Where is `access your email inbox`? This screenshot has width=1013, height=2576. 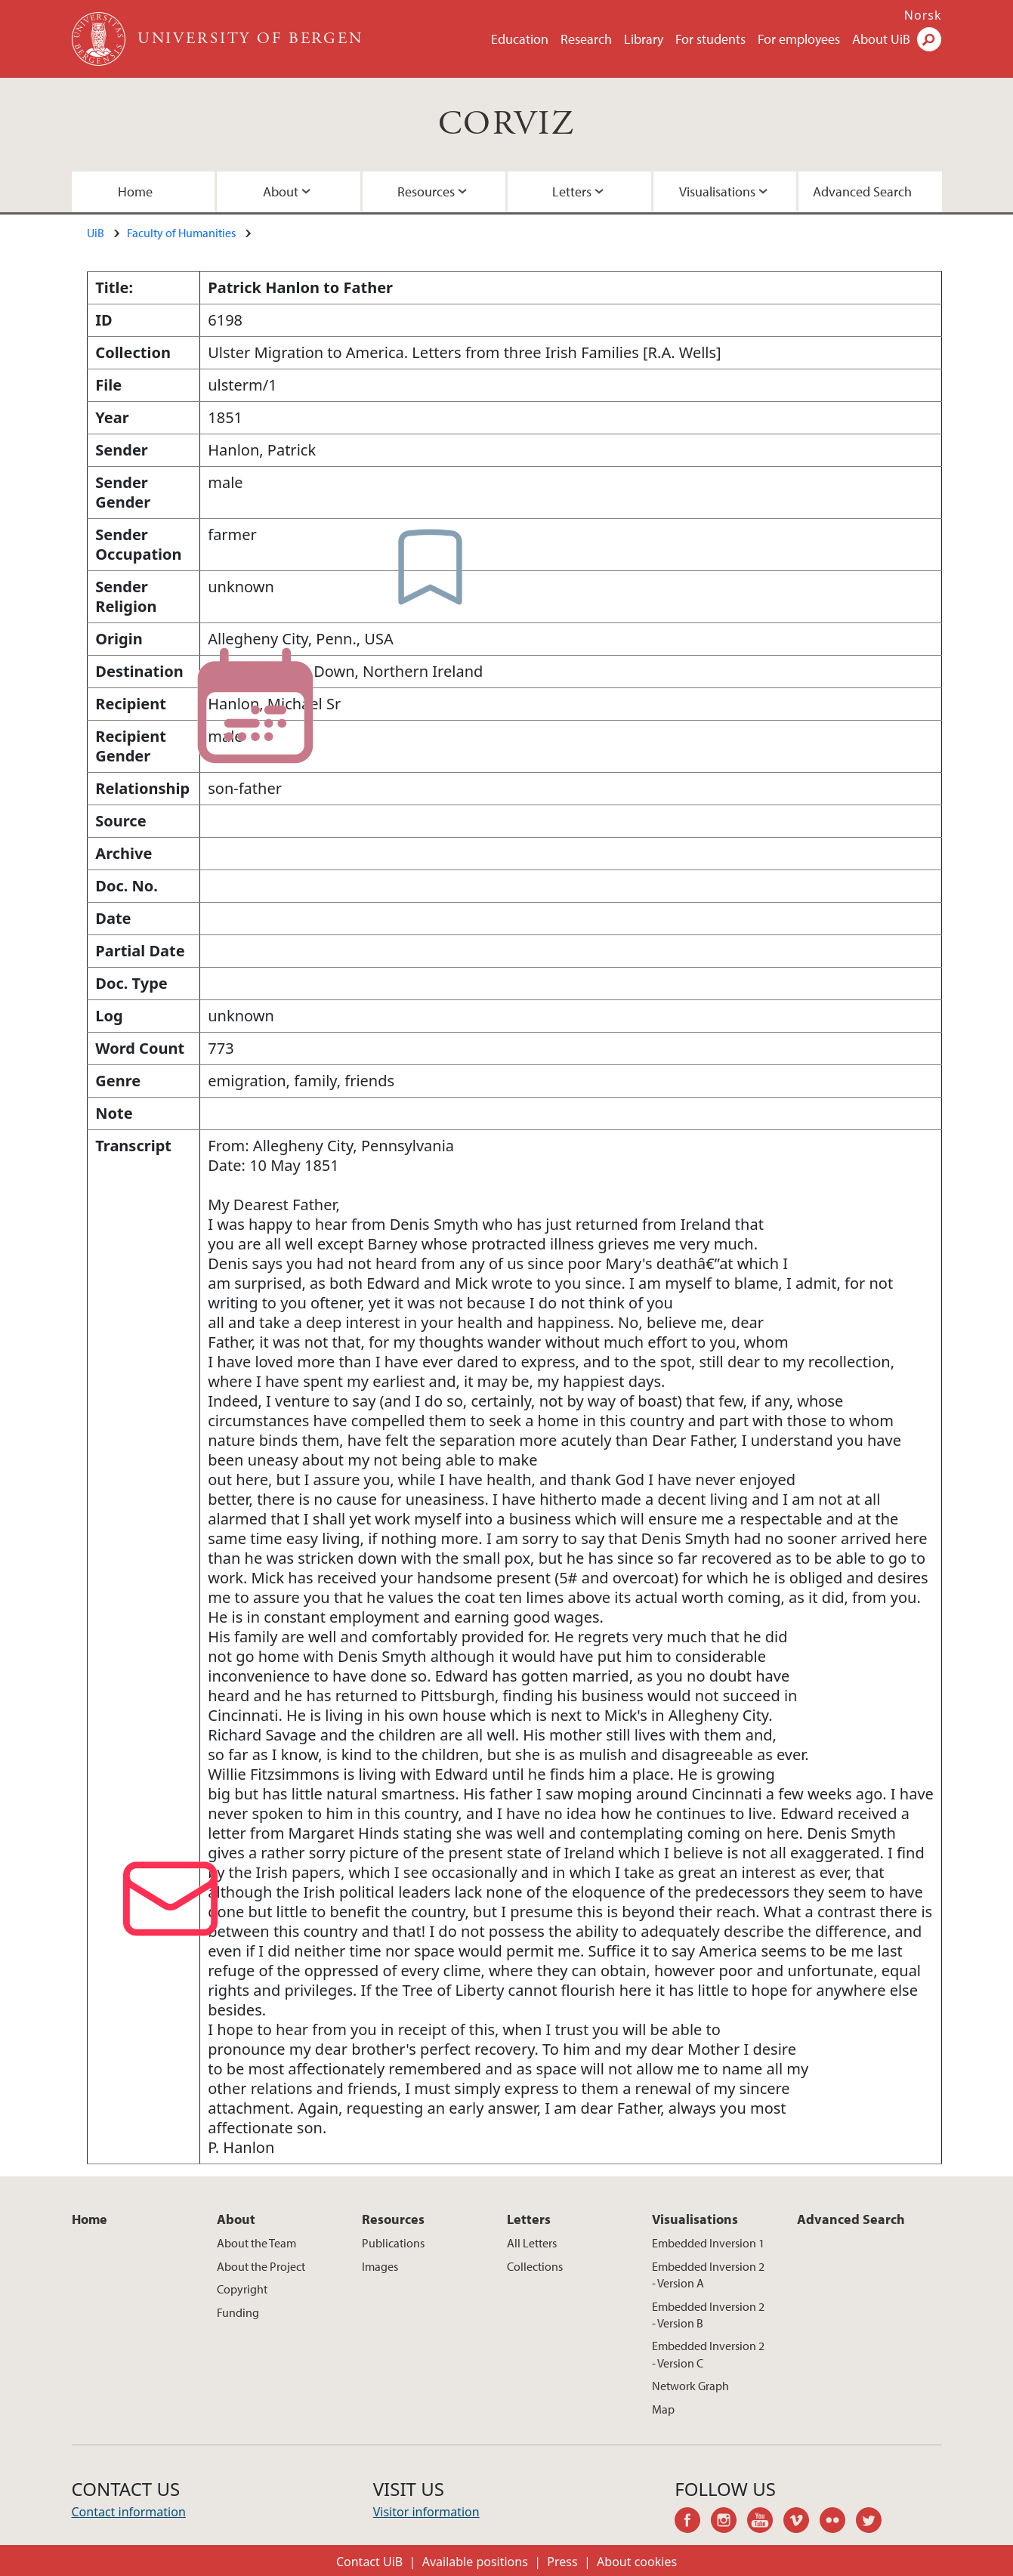 access your email inbox is located at coordinates (170, 1898).